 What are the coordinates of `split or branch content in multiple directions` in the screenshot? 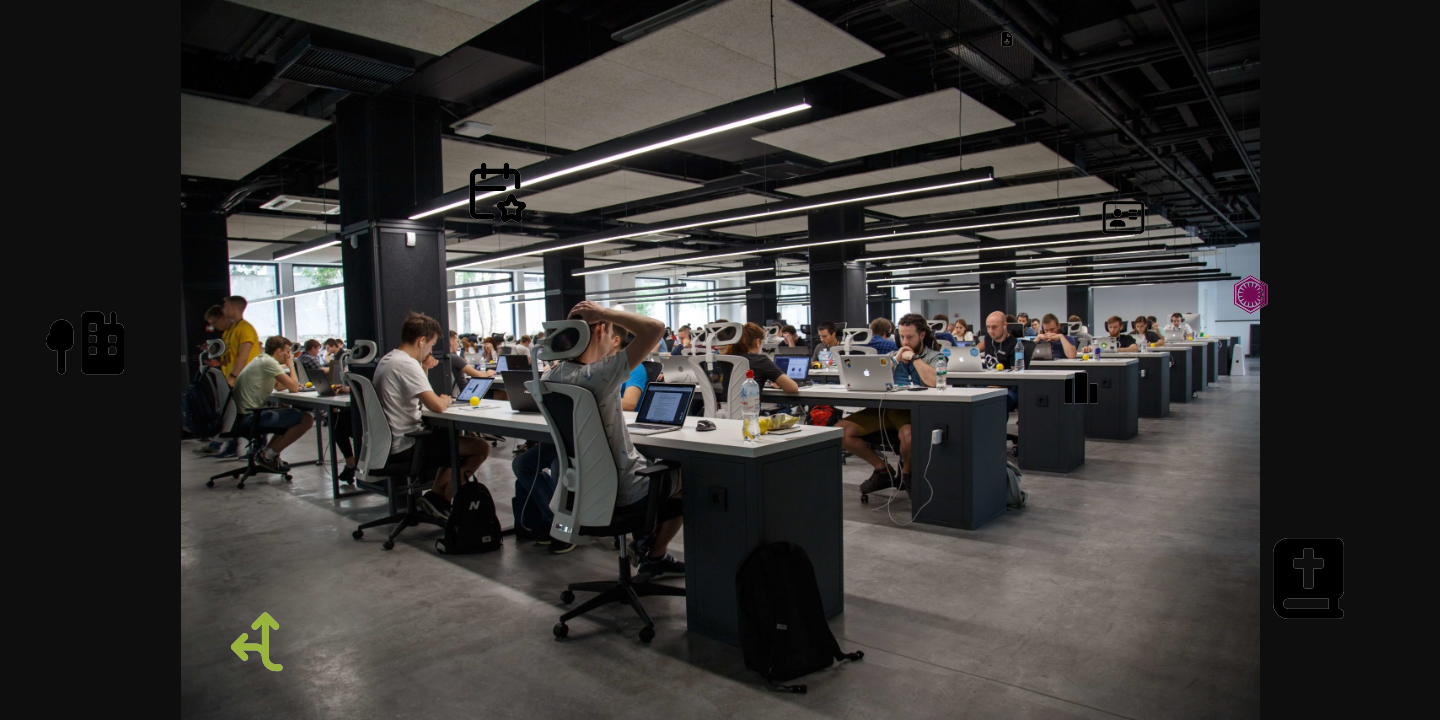 It's located at (258, 643).